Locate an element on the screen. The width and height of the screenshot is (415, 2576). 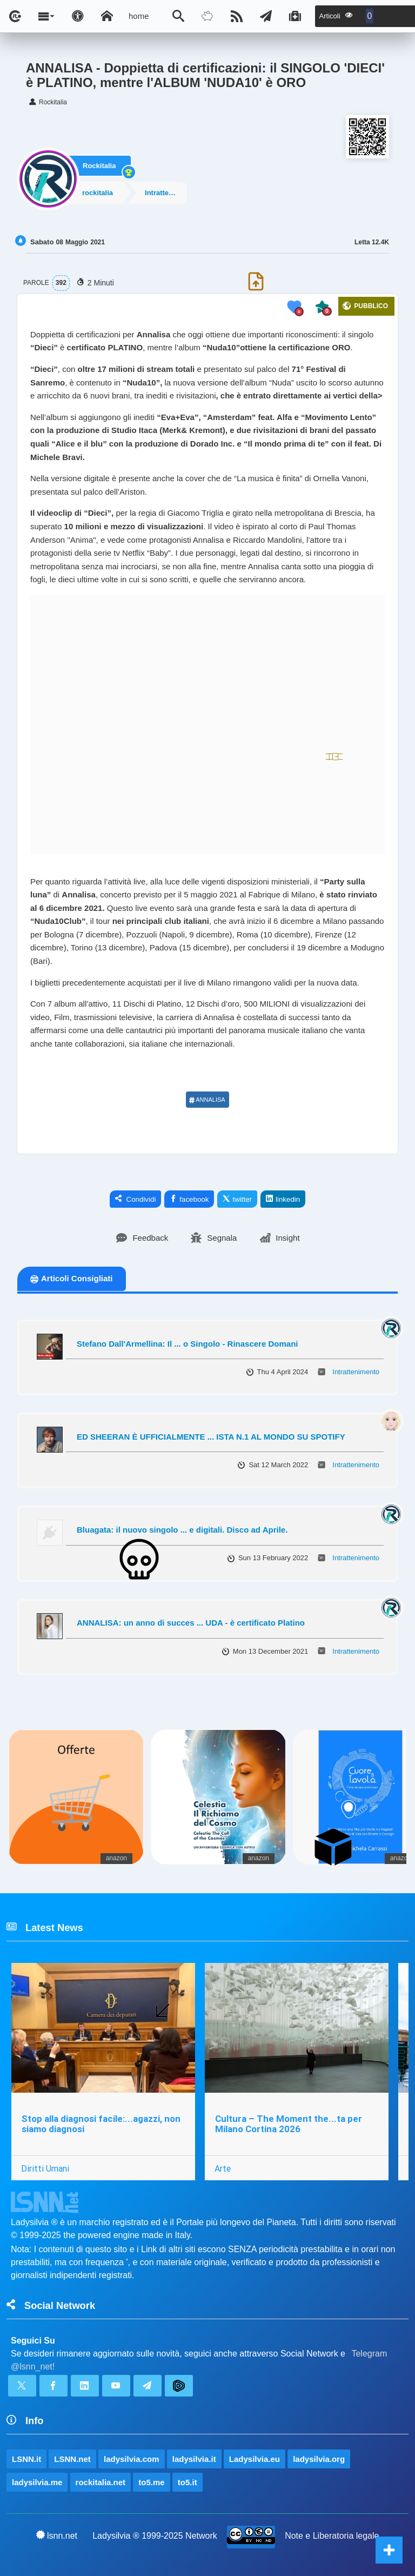
upload a file is located at coordinates (256, 281).